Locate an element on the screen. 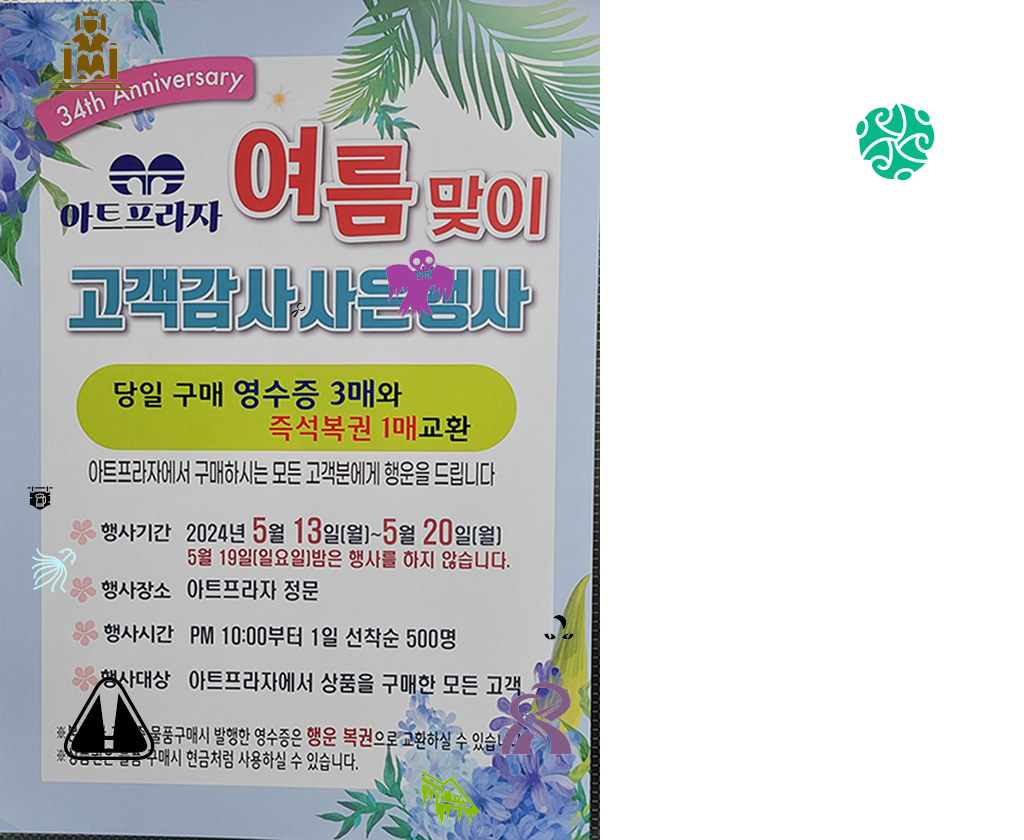  access kingdom or empire management is located at coordinates (90, 49).